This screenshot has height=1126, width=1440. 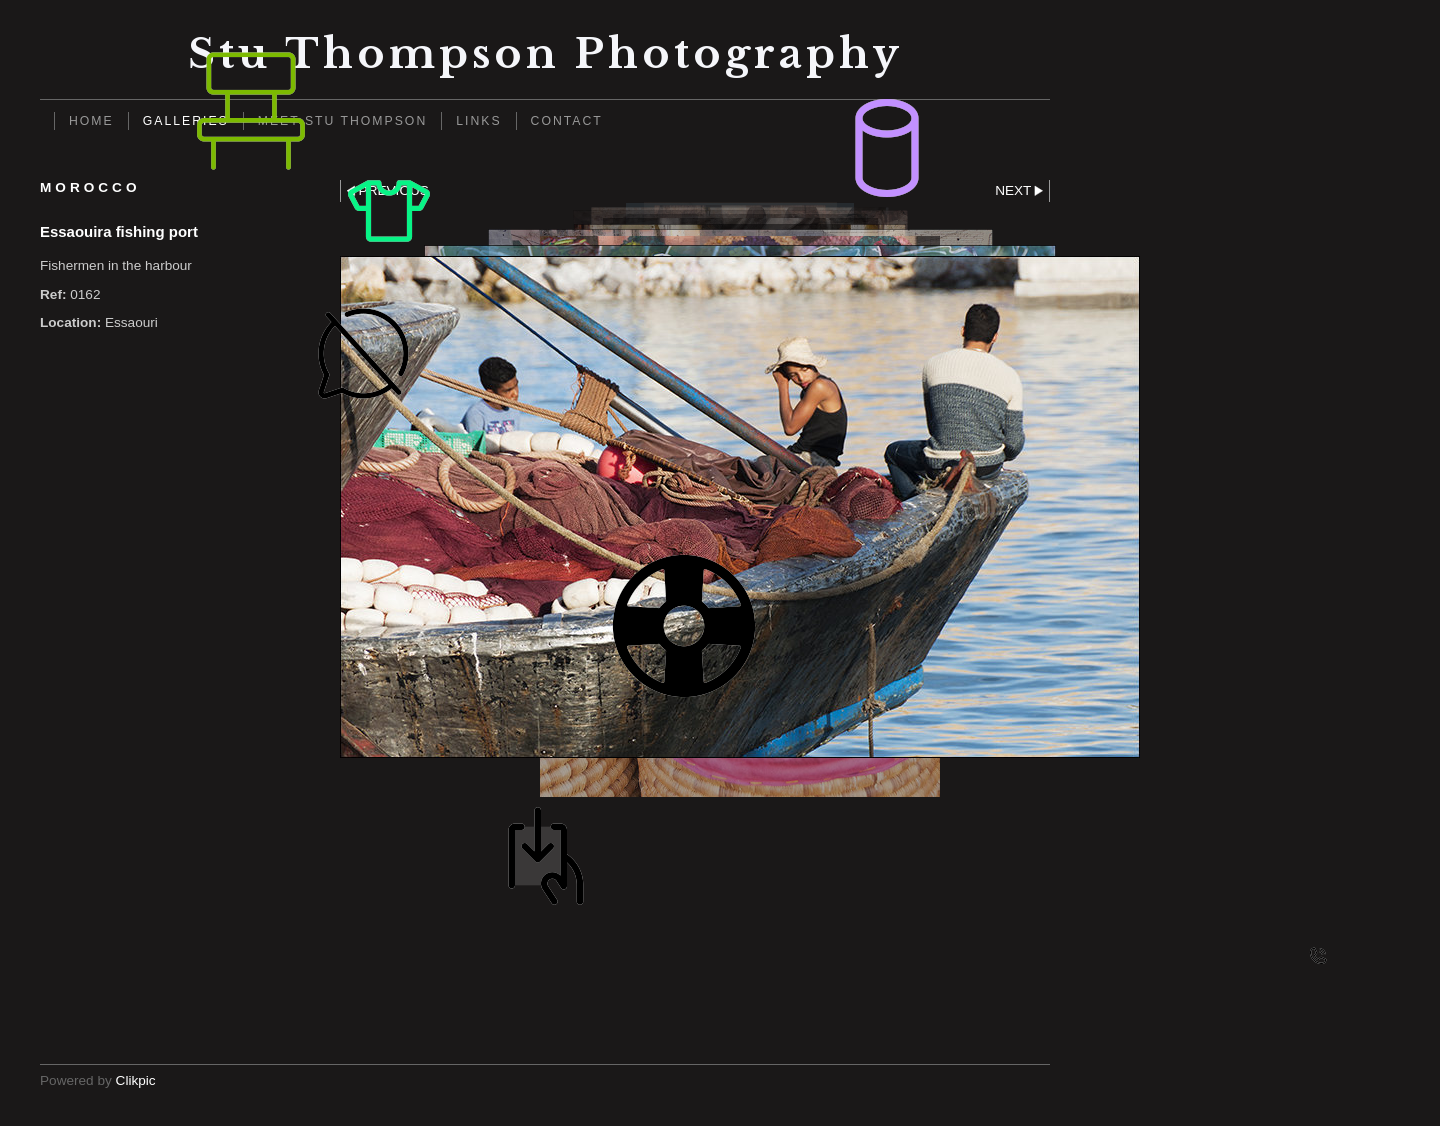 What do you see at coordinates (251, 111) in the screenshot?
I see `browse furniture or seating options` at bounding box center [251, 111].